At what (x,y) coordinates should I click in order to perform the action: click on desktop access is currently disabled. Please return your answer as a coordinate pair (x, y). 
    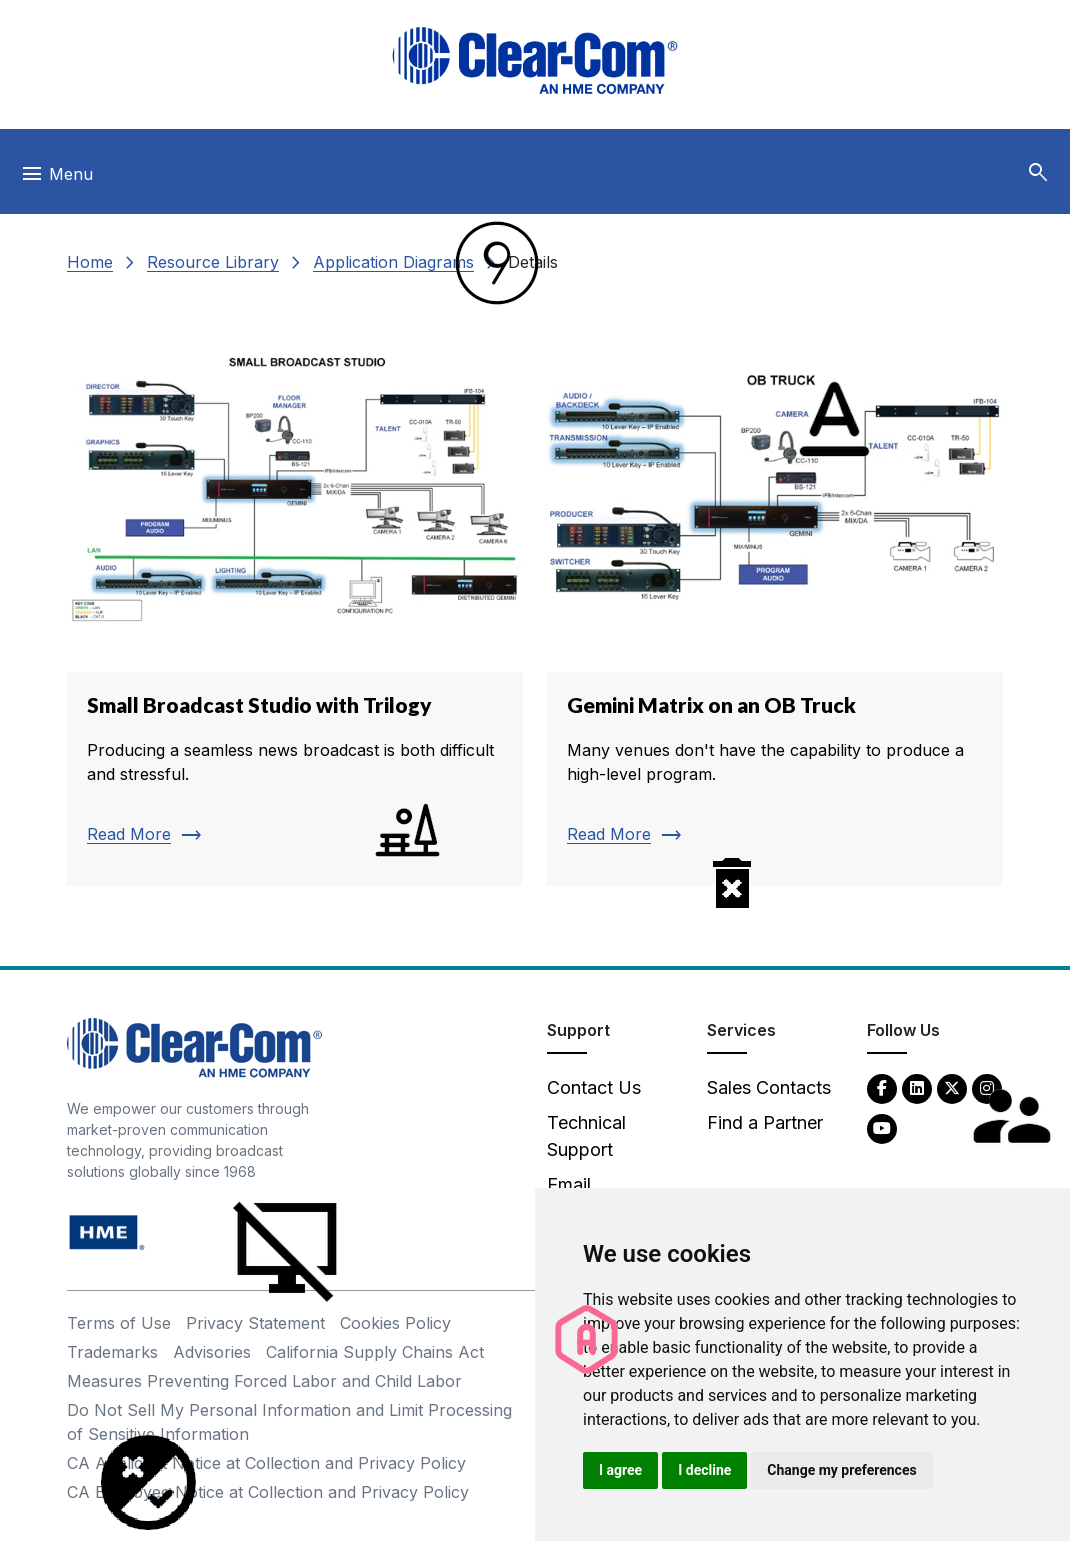
    Looking at the image, I should click on (287, 1248).